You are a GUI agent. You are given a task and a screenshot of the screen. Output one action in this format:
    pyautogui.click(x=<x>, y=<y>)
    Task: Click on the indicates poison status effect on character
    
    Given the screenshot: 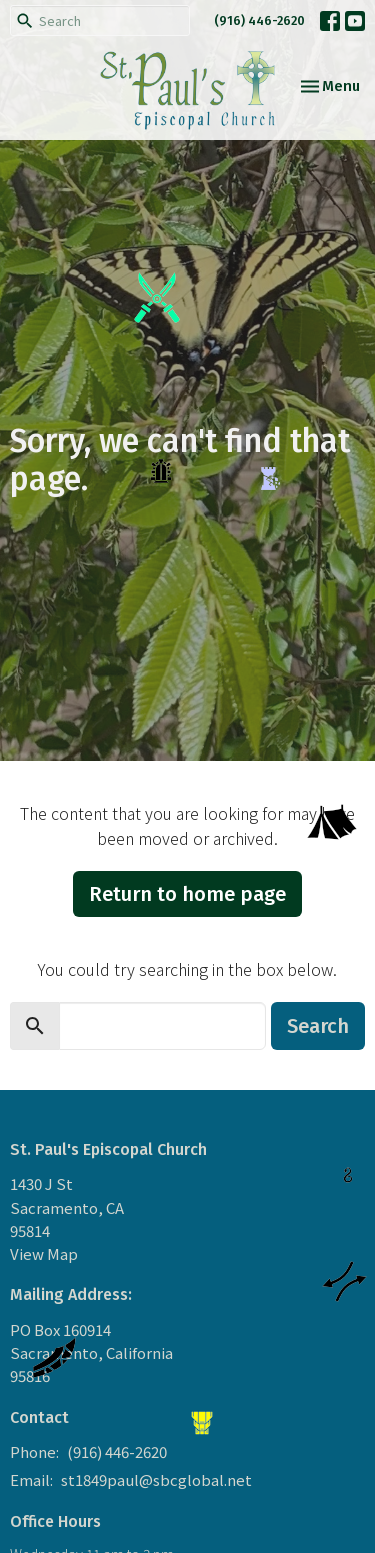 What is the action you would take?
    pyautogui.click(x=348, y=1175)
    